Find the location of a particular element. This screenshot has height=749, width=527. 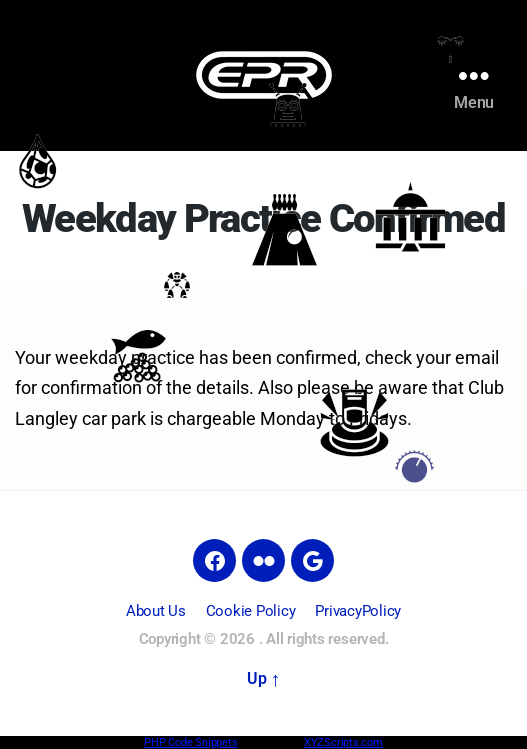

toggle street lighting in city builder game is located at coordinates (450, 49).